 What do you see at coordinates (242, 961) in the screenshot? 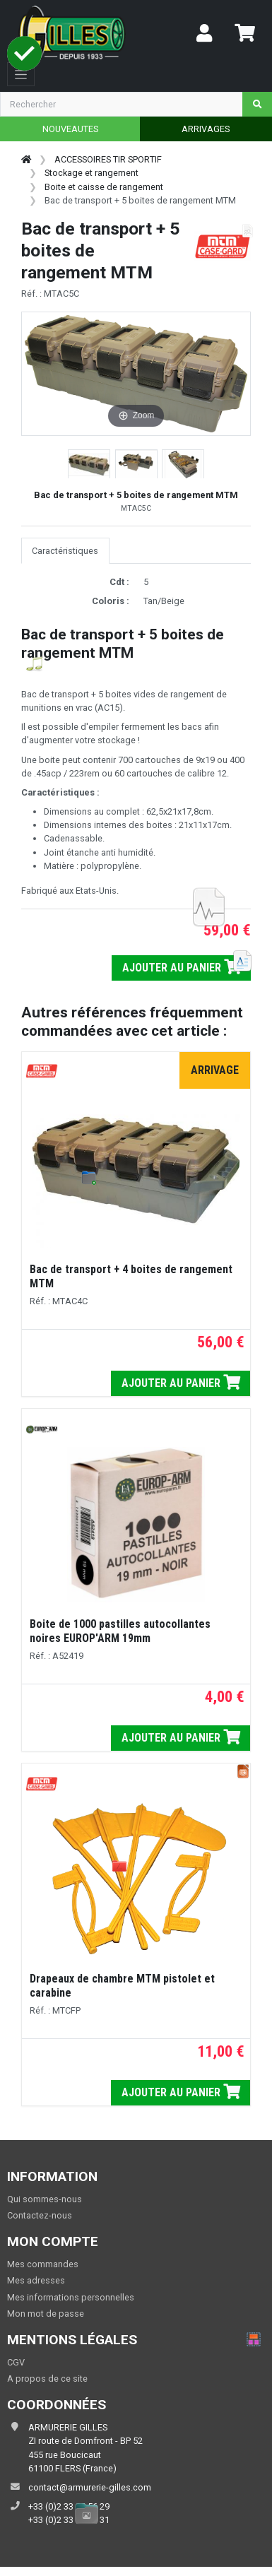
I see `open a word processing document` at bounding box center [242, 961].